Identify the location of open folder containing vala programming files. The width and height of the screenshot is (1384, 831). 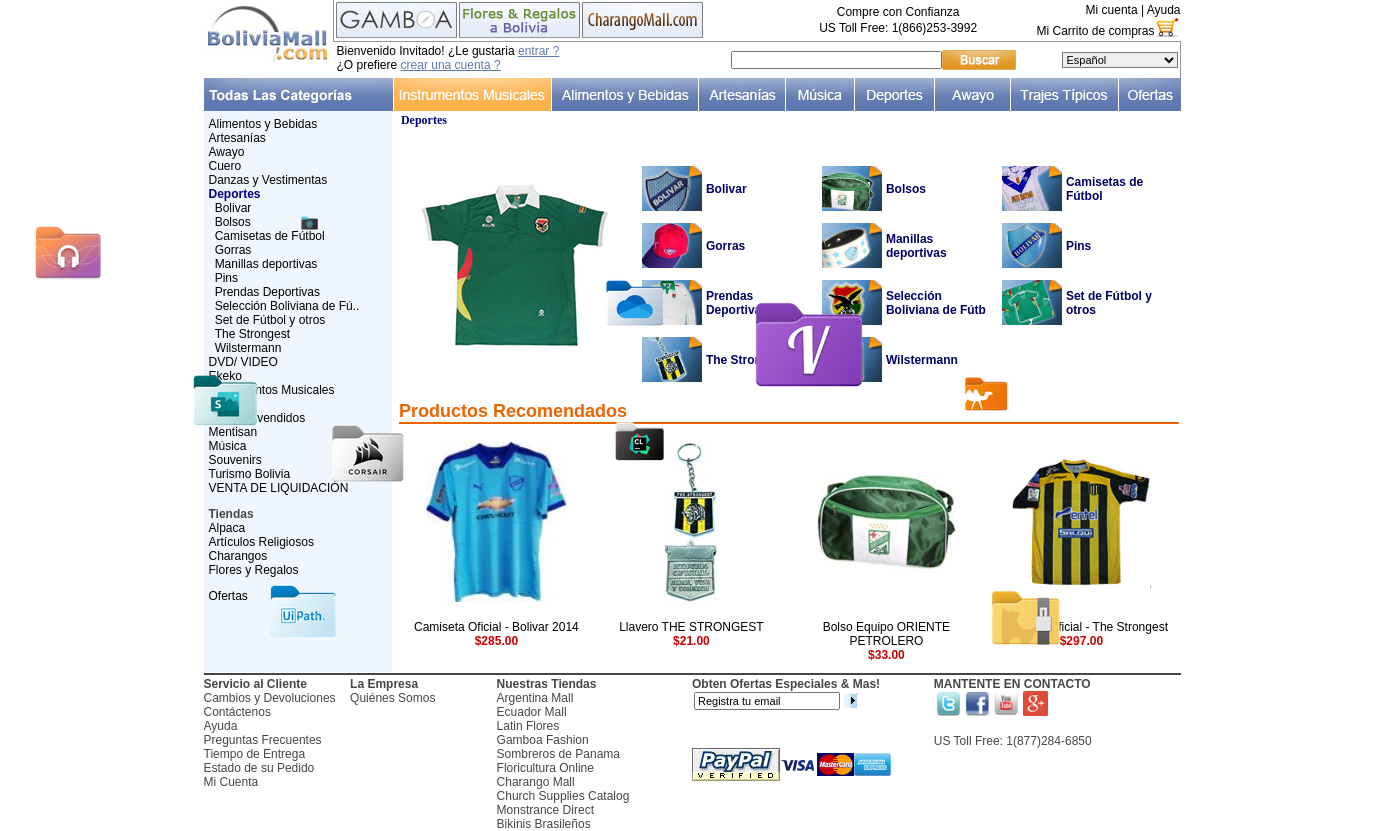
(808, 347).